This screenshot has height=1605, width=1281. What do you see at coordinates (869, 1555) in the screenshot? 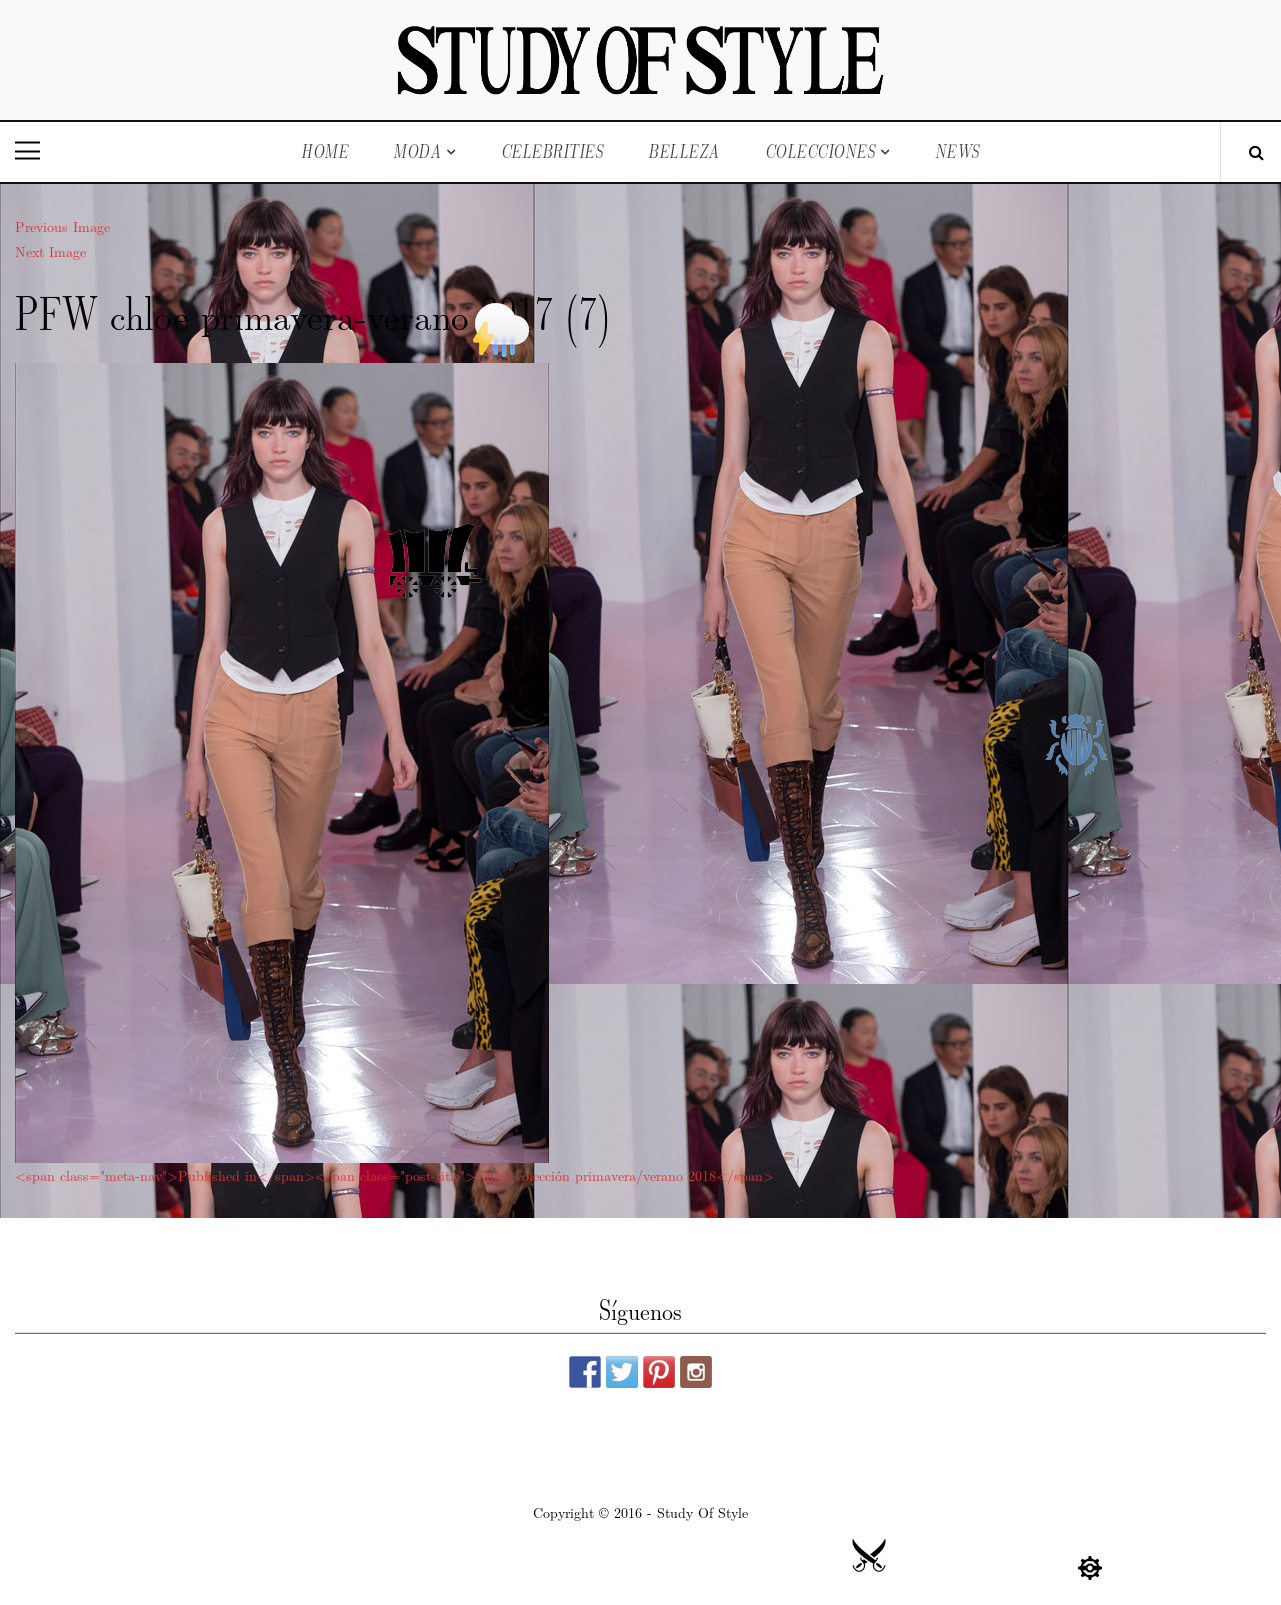
I see `initiate combat or battle mode` at bounding box center [869, 1555].